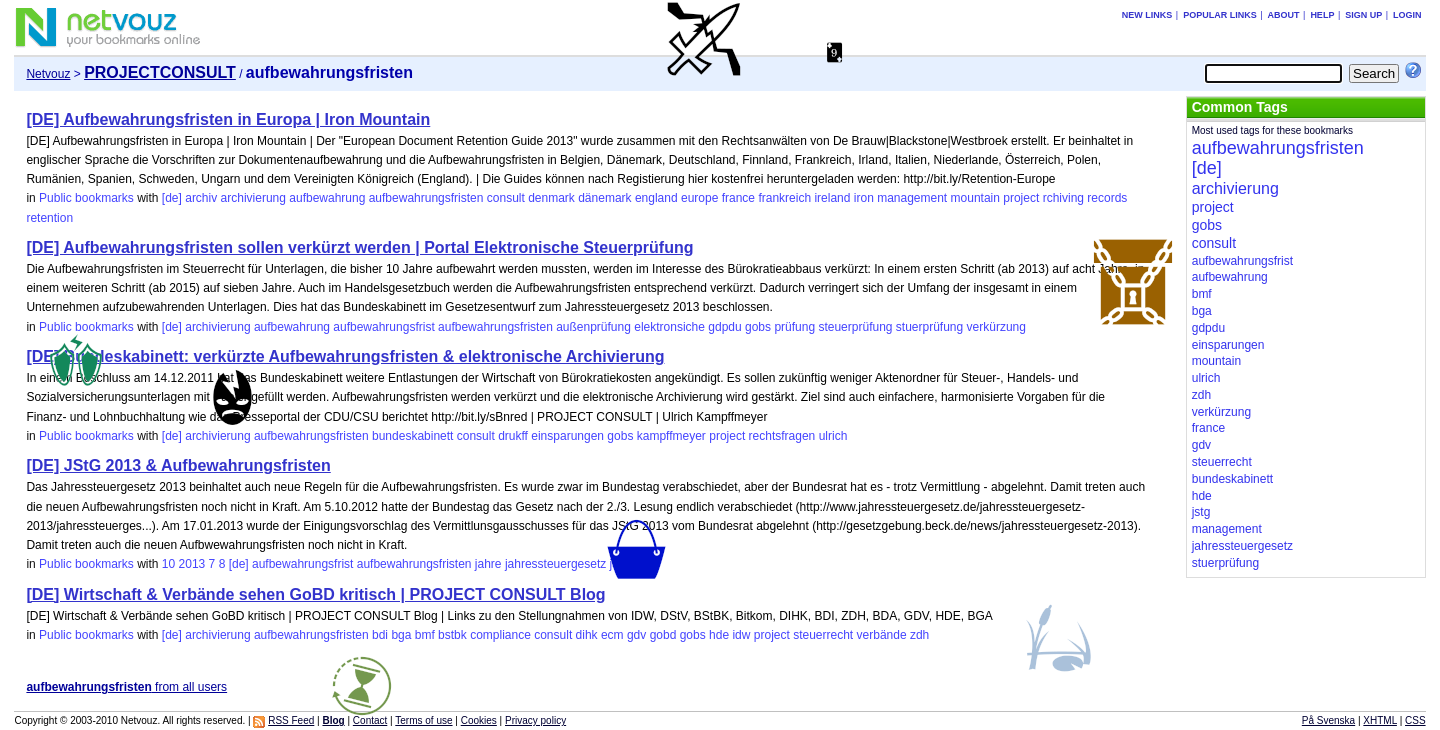 The height and width of the screenshot is (730, 1440). I want to click on select a superhero or villain character, so click(231, 397).